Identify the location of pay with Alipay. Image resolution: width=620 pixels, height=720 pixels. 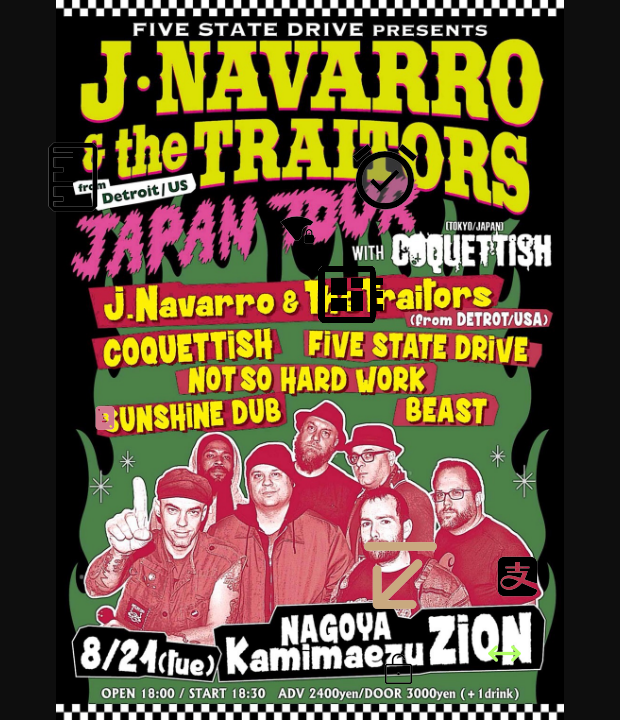
(517, 576).